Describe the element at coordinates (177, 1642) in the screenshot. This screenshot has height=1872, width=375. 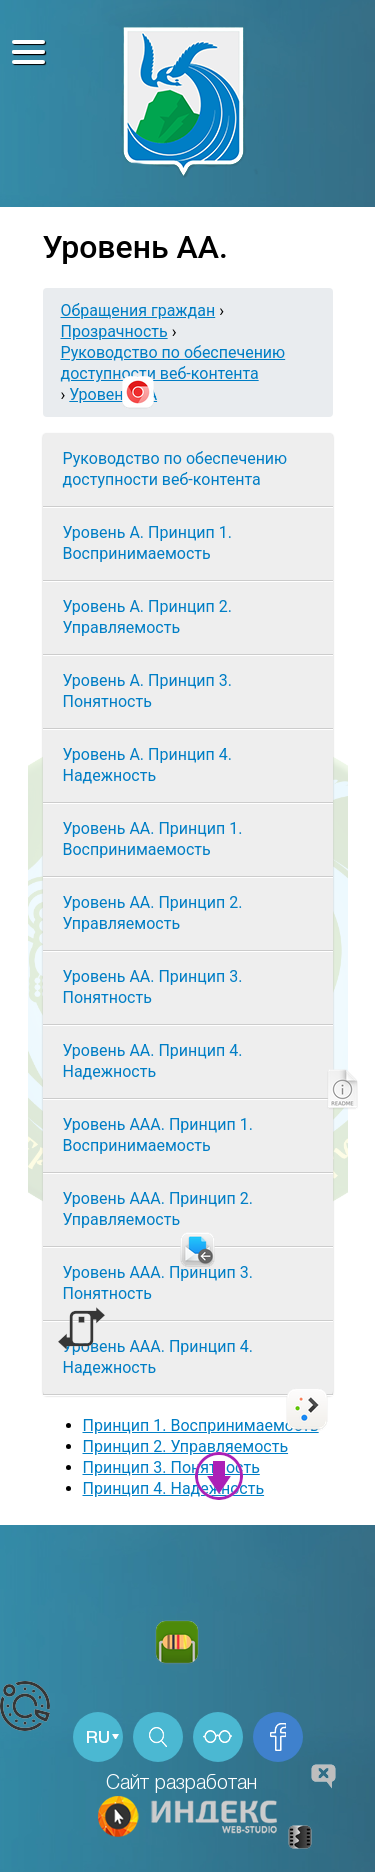
I see `open ColorCode app` at that location.